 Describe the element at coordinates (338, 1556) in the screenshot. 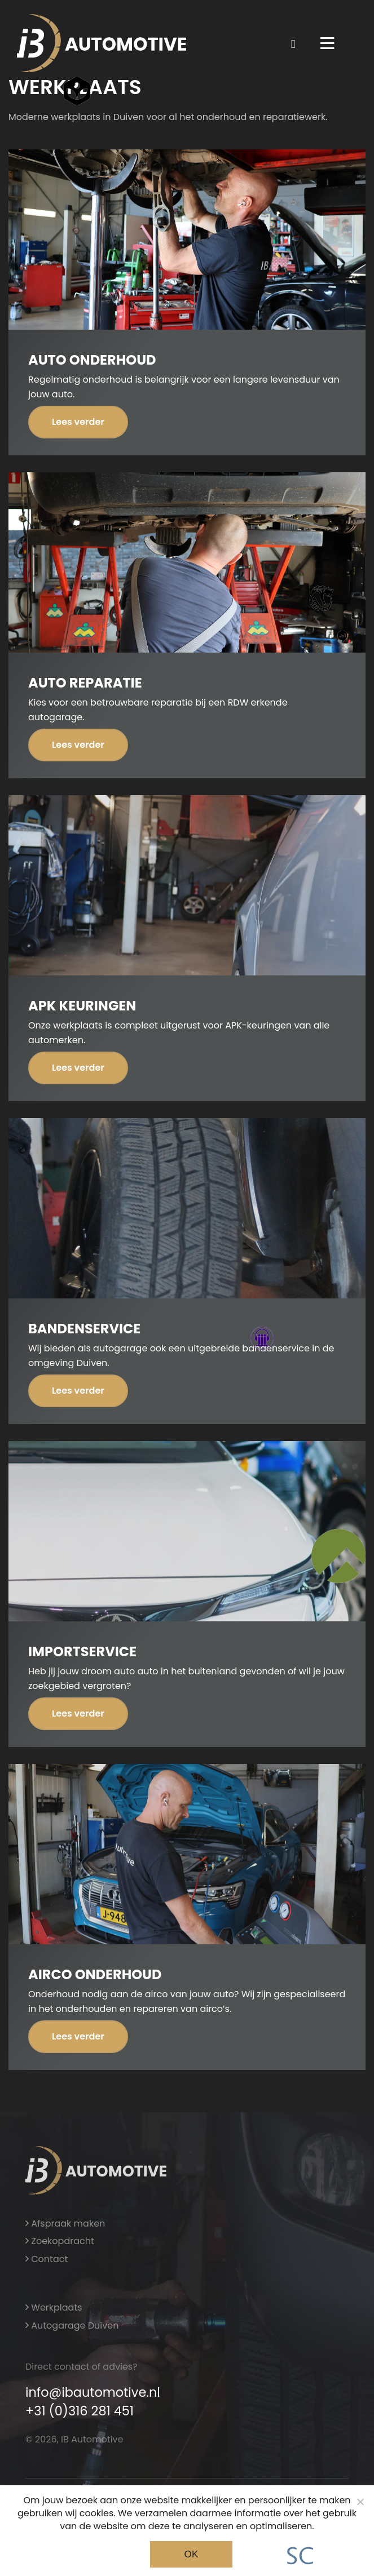

I see `Rocky Linux logo` at that location.